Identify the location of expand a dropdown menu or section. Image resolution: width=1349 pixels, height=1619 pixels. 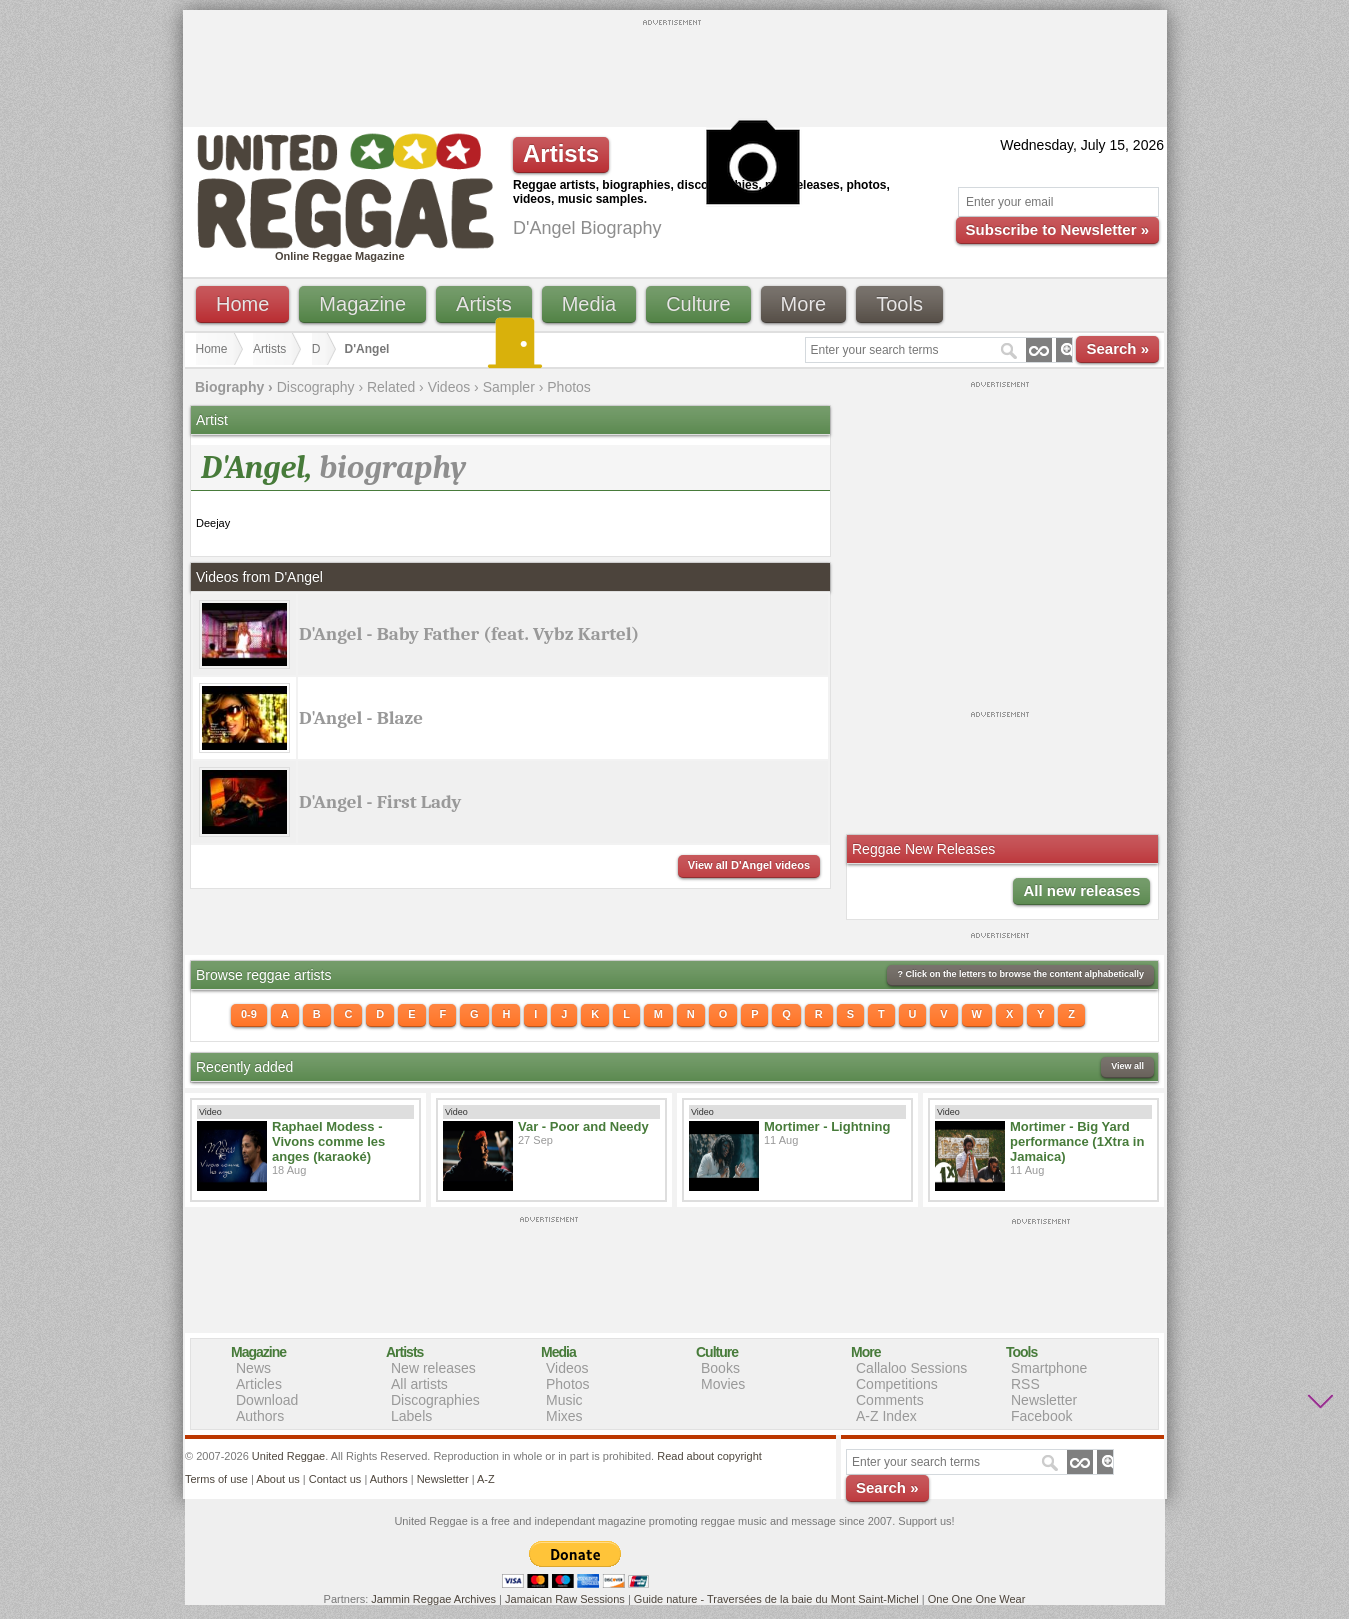
(1320, 1401).